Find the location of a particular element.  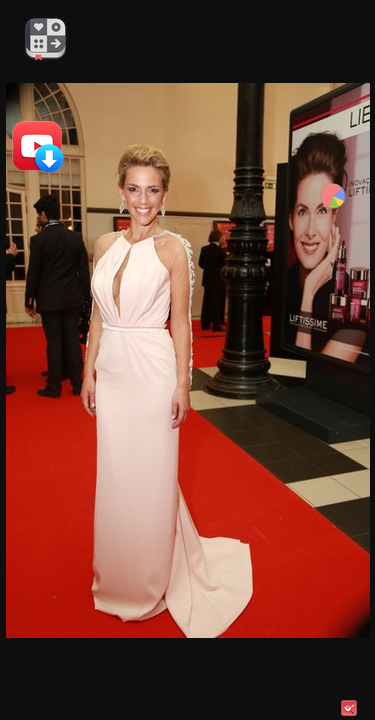

open disk usage analyzer is located at coordinates (333, 196).